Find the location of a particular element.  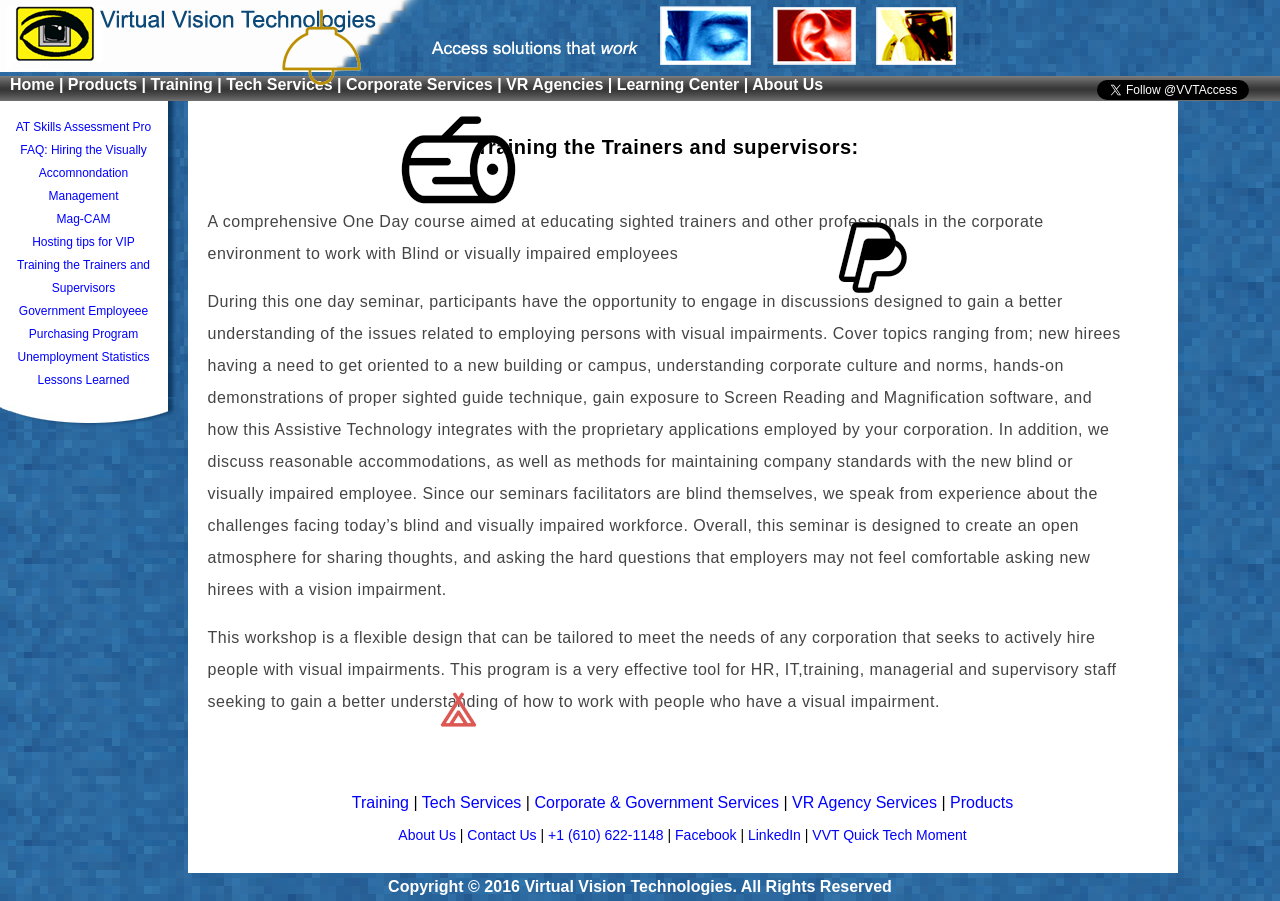

pay with PayPal is located at coordinates (871, 257).